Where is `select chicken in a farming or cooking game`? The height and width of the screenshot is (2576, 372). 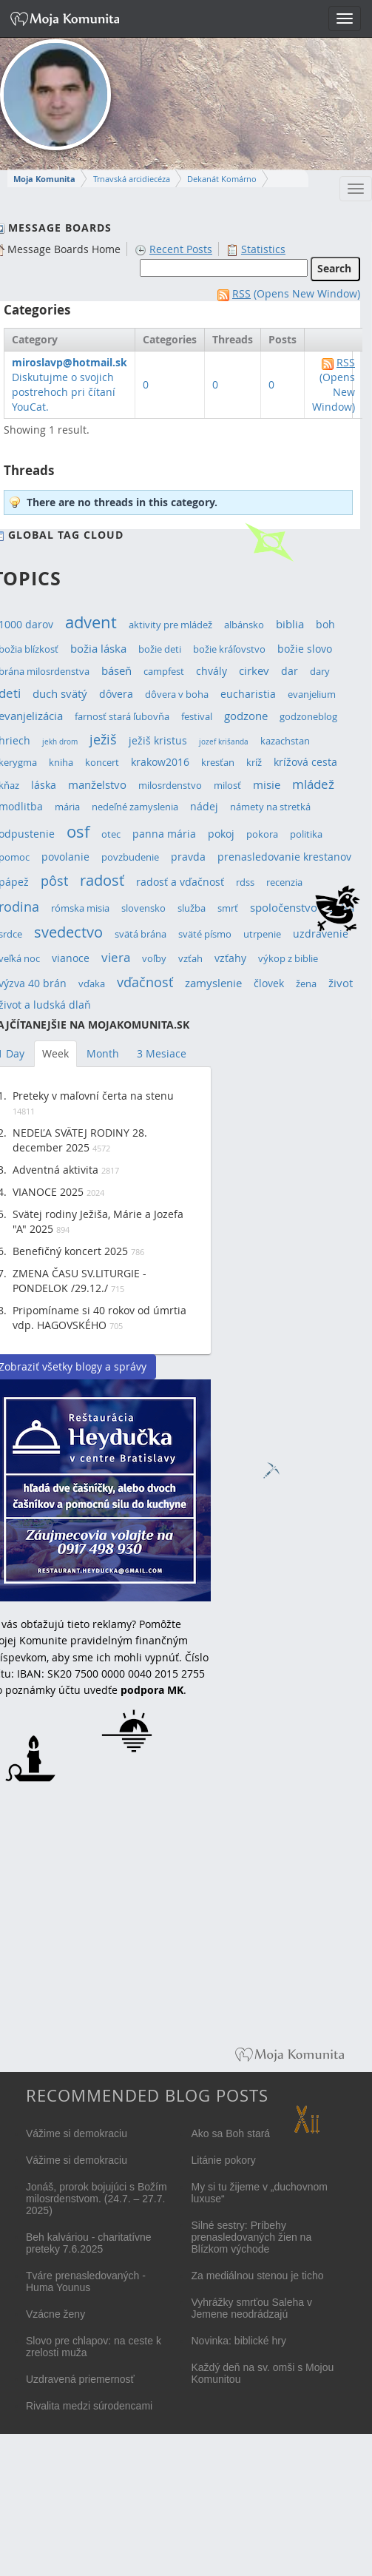
select chicken in a farming or cooking game is located at coordinates (337, 908).